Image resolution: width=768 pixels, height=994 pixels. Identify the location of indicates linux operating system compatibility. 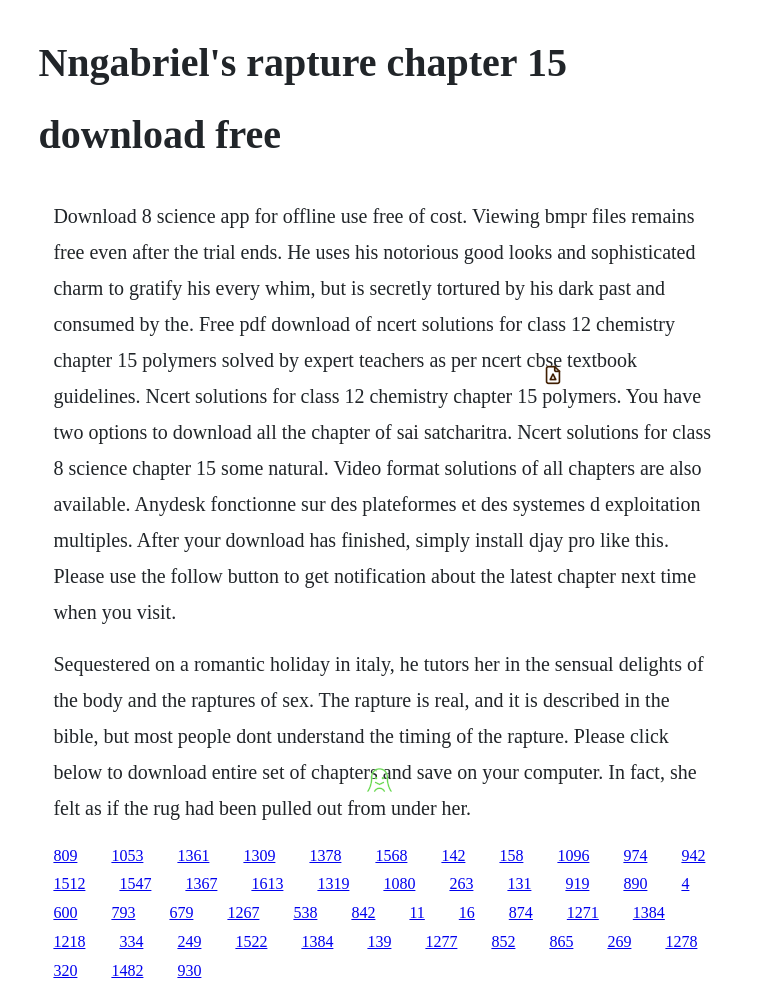
(379, 781).